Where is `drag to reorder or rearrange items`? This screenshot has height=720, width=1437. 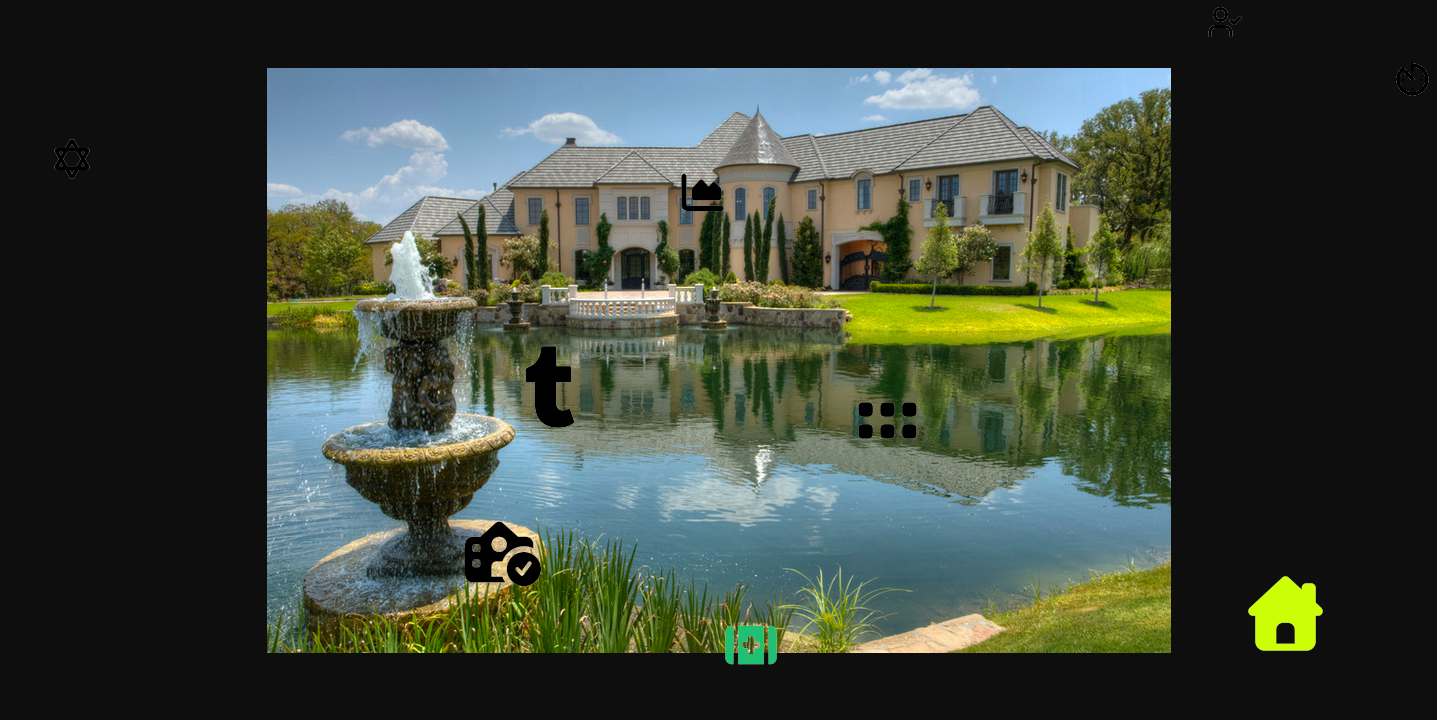 drag to reorder or rearrange items is located at coordinates (887, 420).